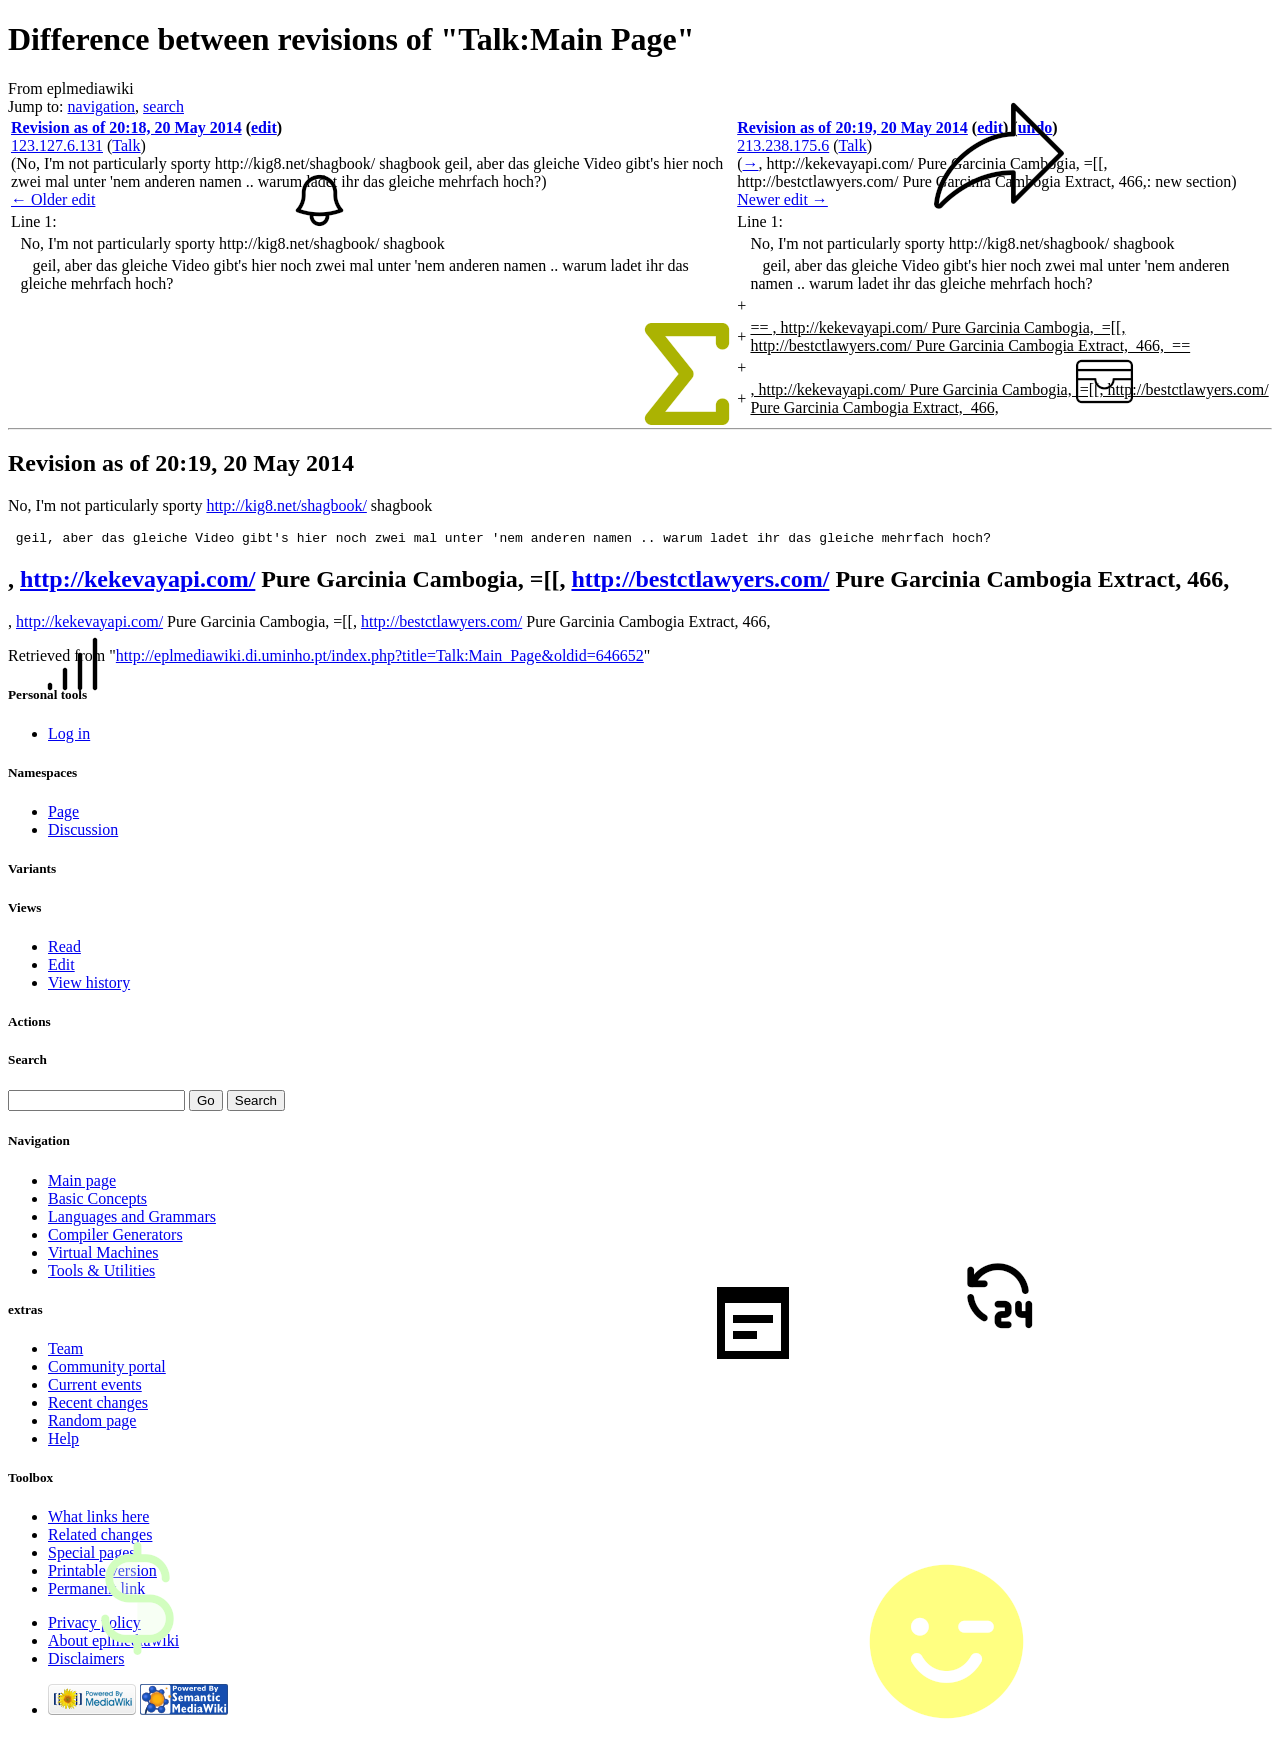  What do you see at coordinates (137, 1598) in the screenshot?
I see `view pricing or payment options` at bounding box center [137, 1598].